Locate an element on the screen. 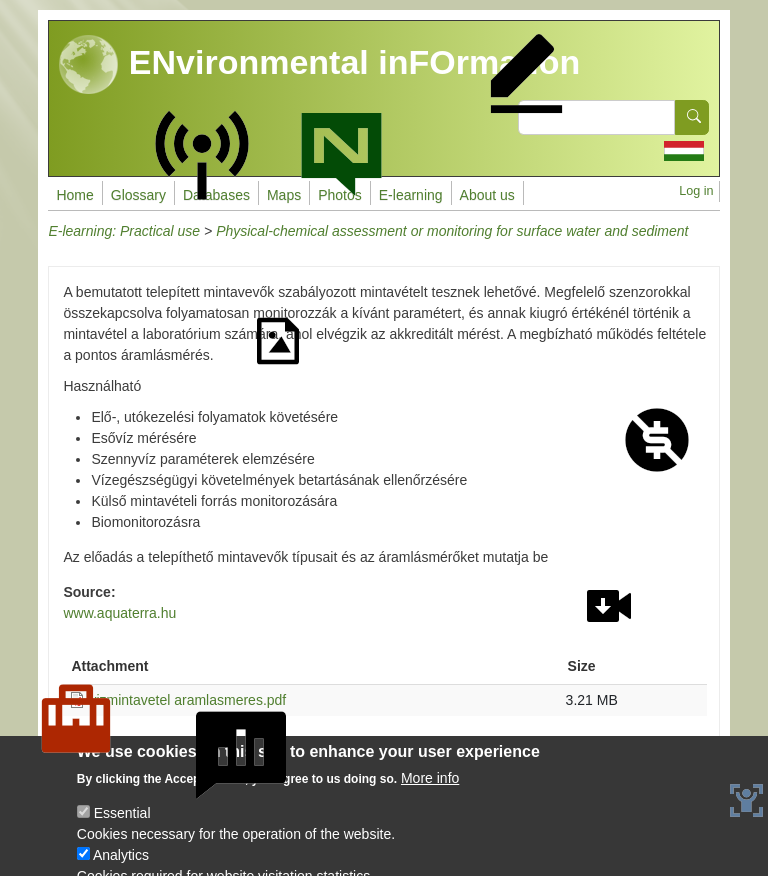 This screenshot has width=768, height=876. view image file is located at coordinates (278, 341).